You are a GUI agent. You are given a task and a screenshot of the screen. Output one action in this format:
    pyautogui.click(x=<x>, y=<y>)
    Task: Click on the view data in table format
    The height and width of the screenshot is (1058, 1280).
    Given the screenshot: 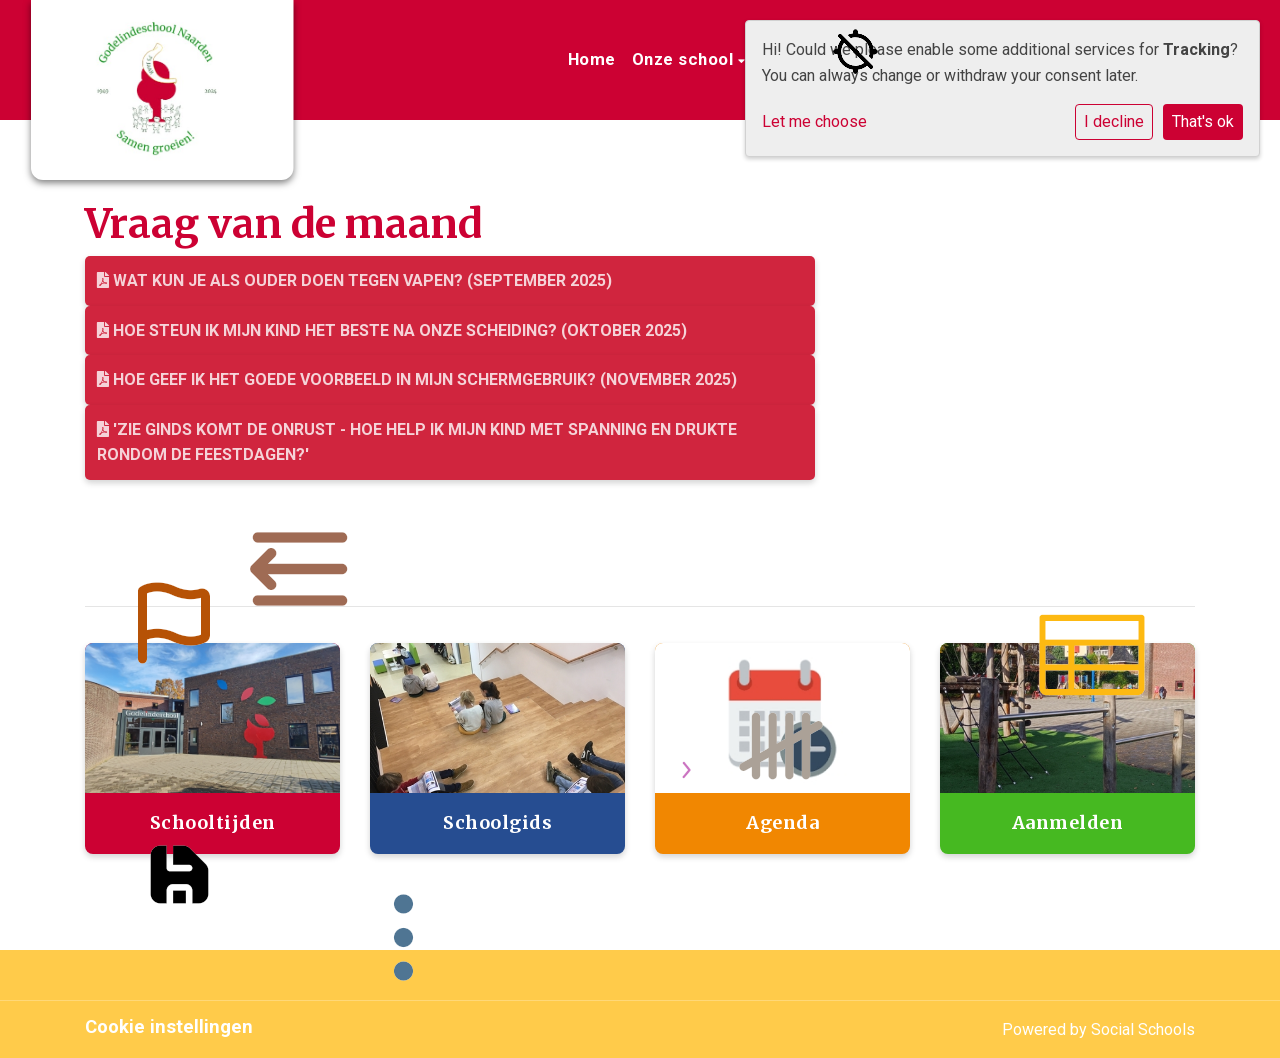 What is the action you would take?
    pyautogui.click(x=1092, y=655)
    